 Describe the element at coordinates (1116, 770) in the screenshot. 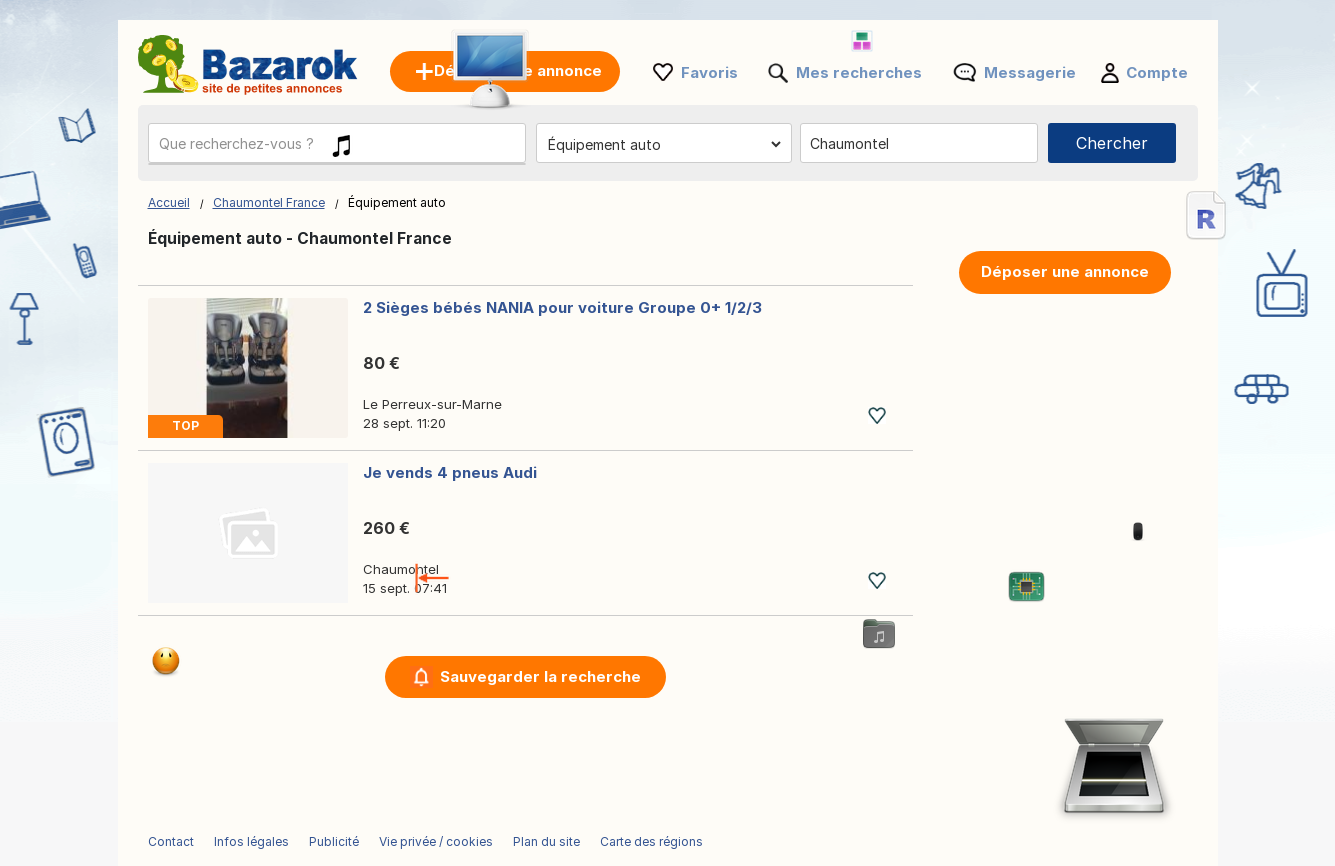

I see `access scanner device settings` at that location.